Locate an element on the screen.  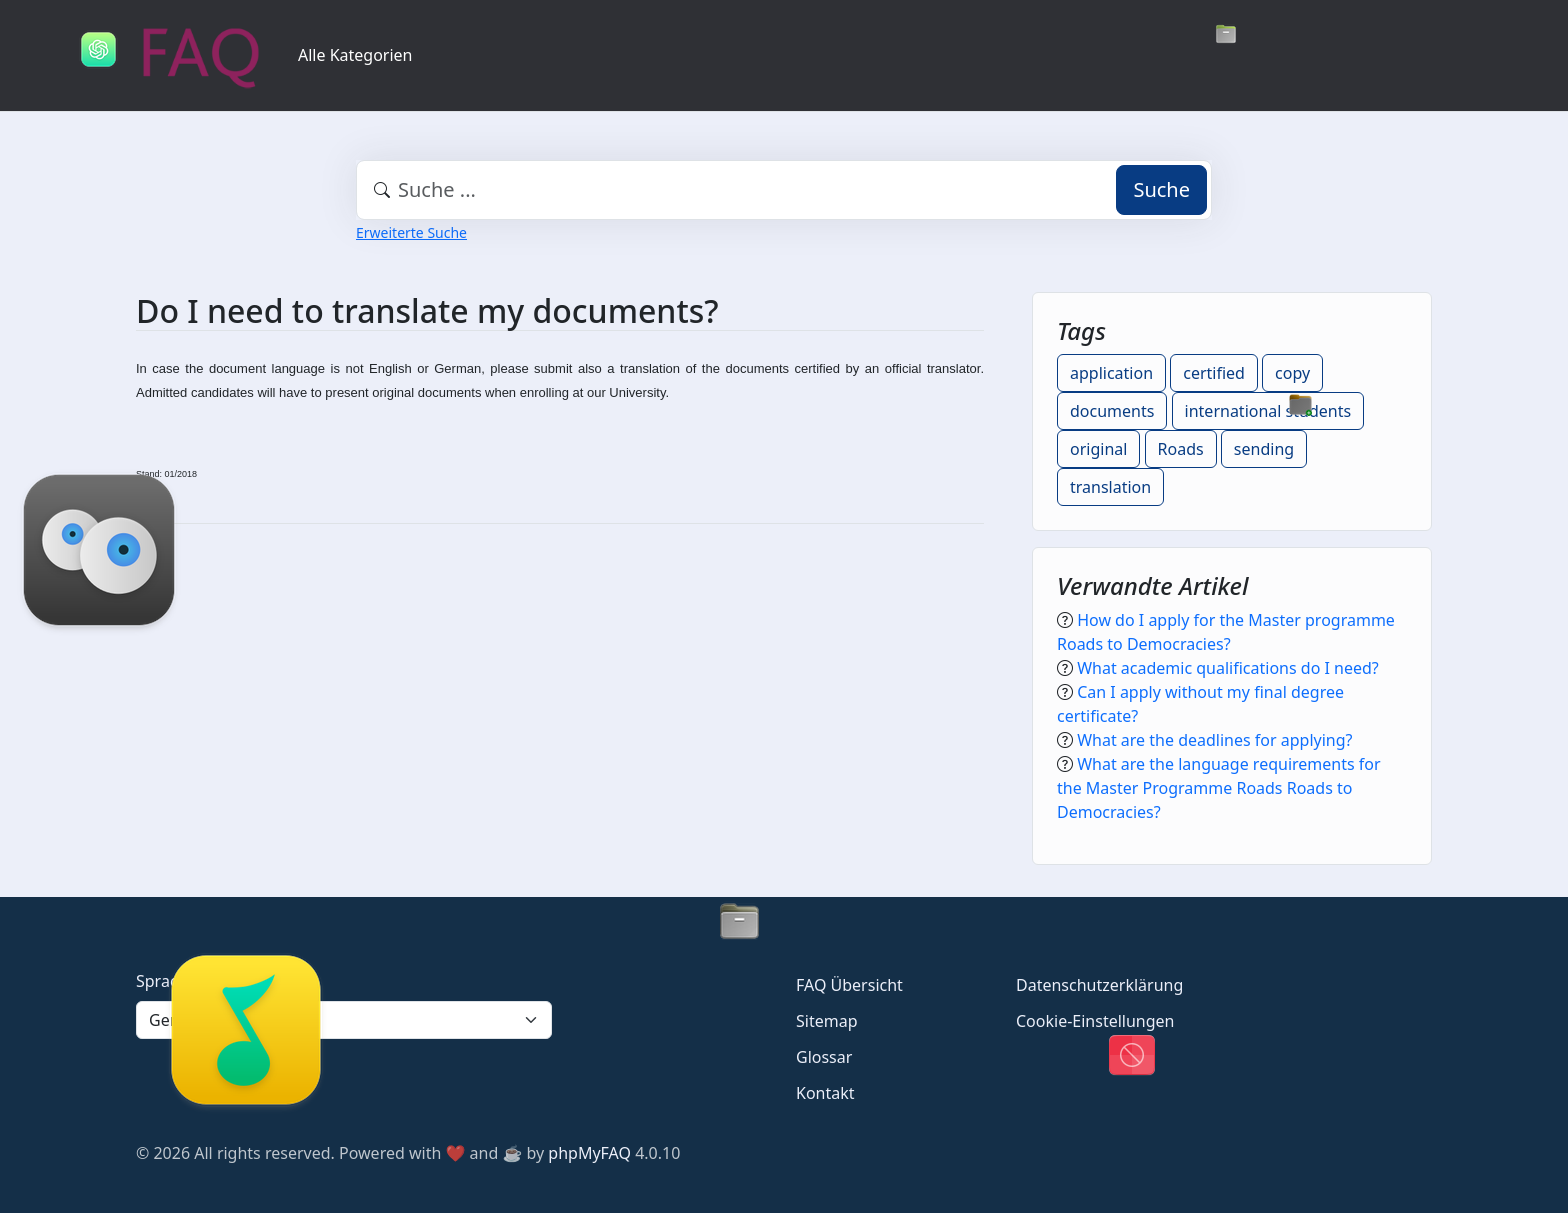
create a new folder is located at coordinates (1300, 404).